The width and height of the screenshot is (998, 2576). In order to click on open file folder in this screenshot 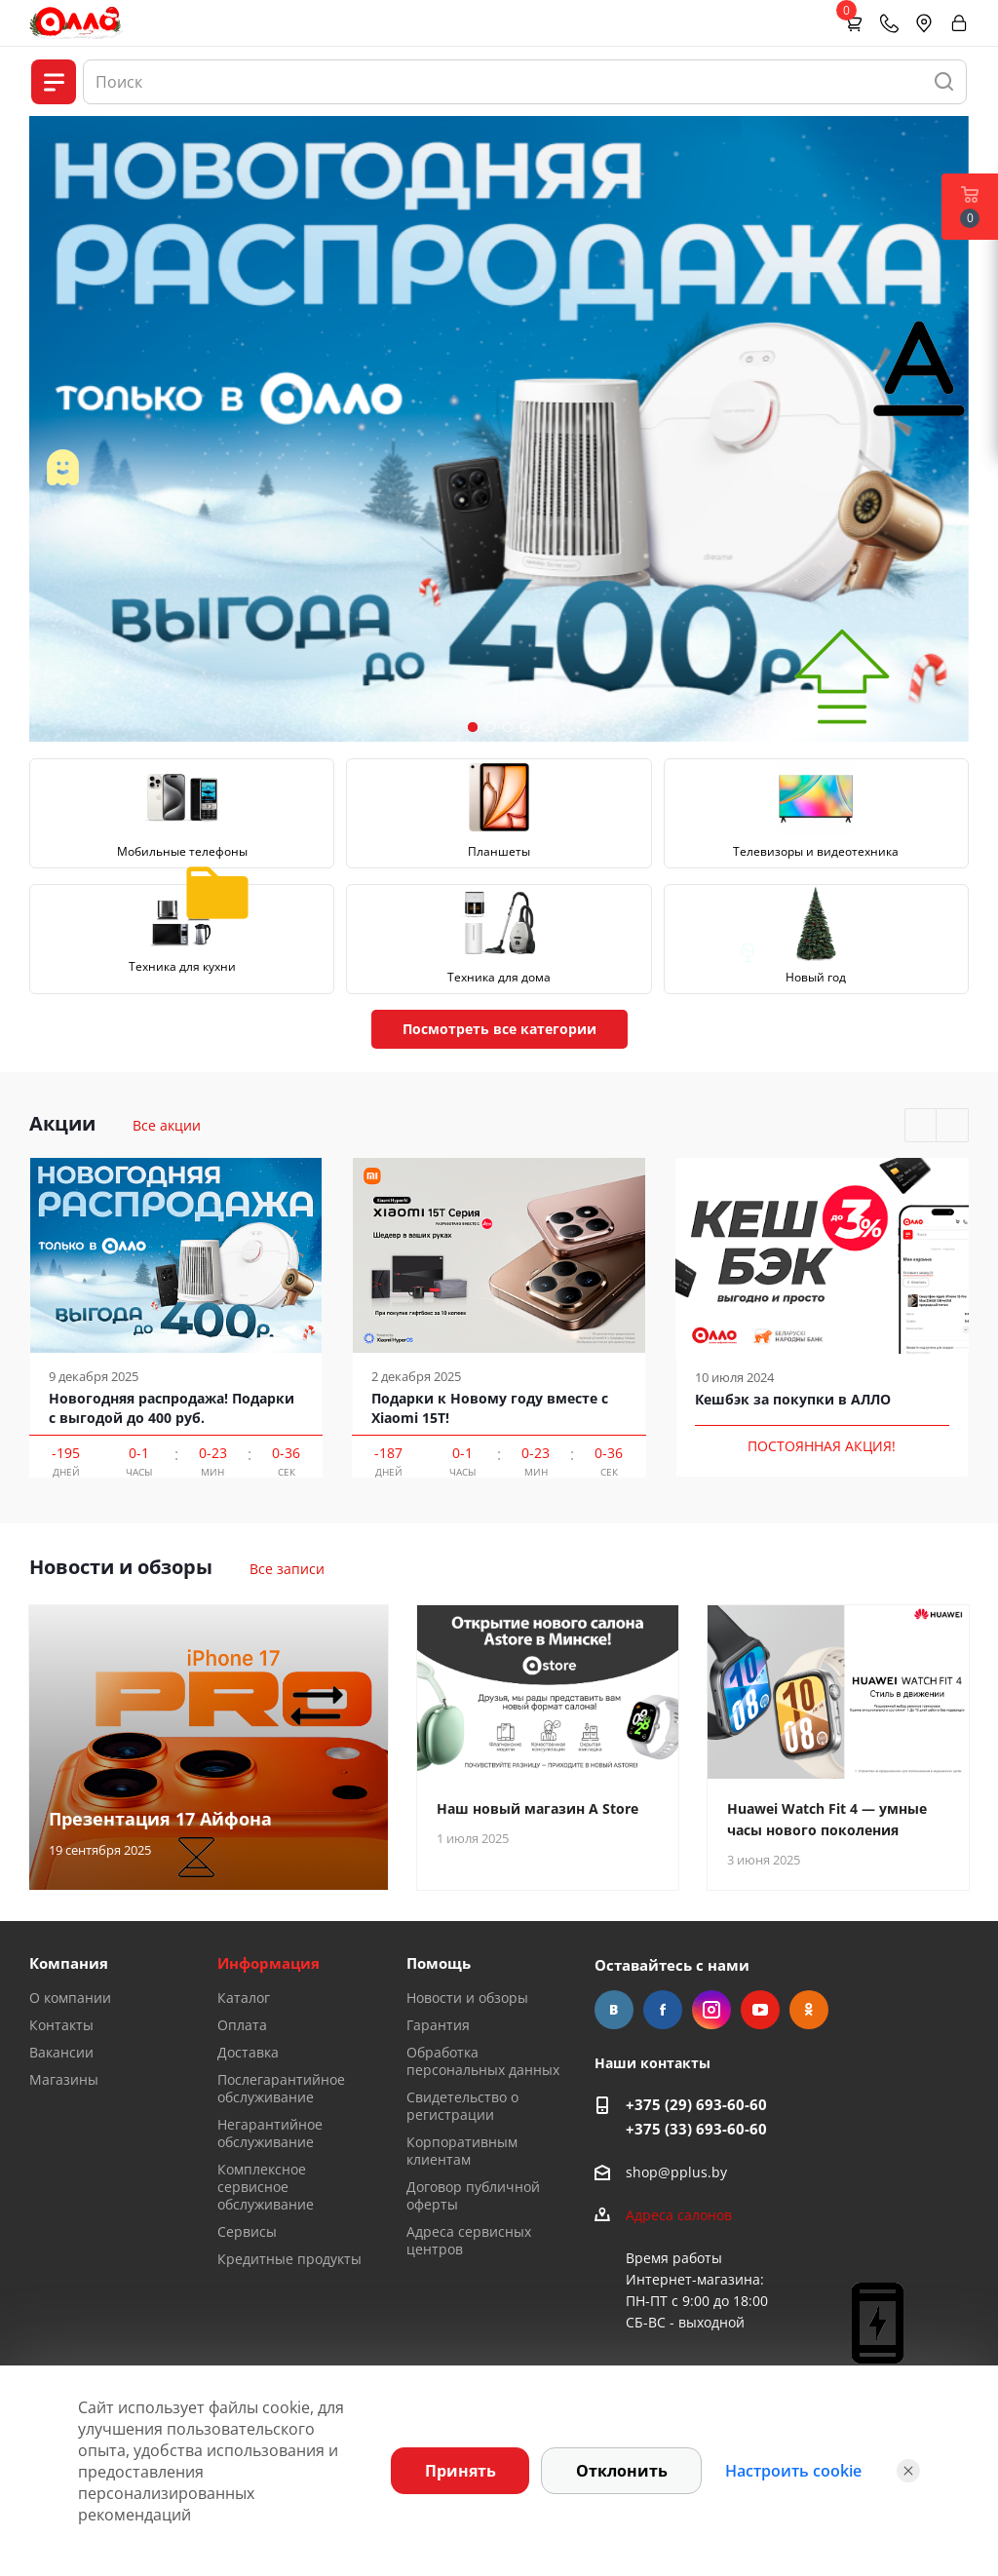, I will do `click(217, 893)`.